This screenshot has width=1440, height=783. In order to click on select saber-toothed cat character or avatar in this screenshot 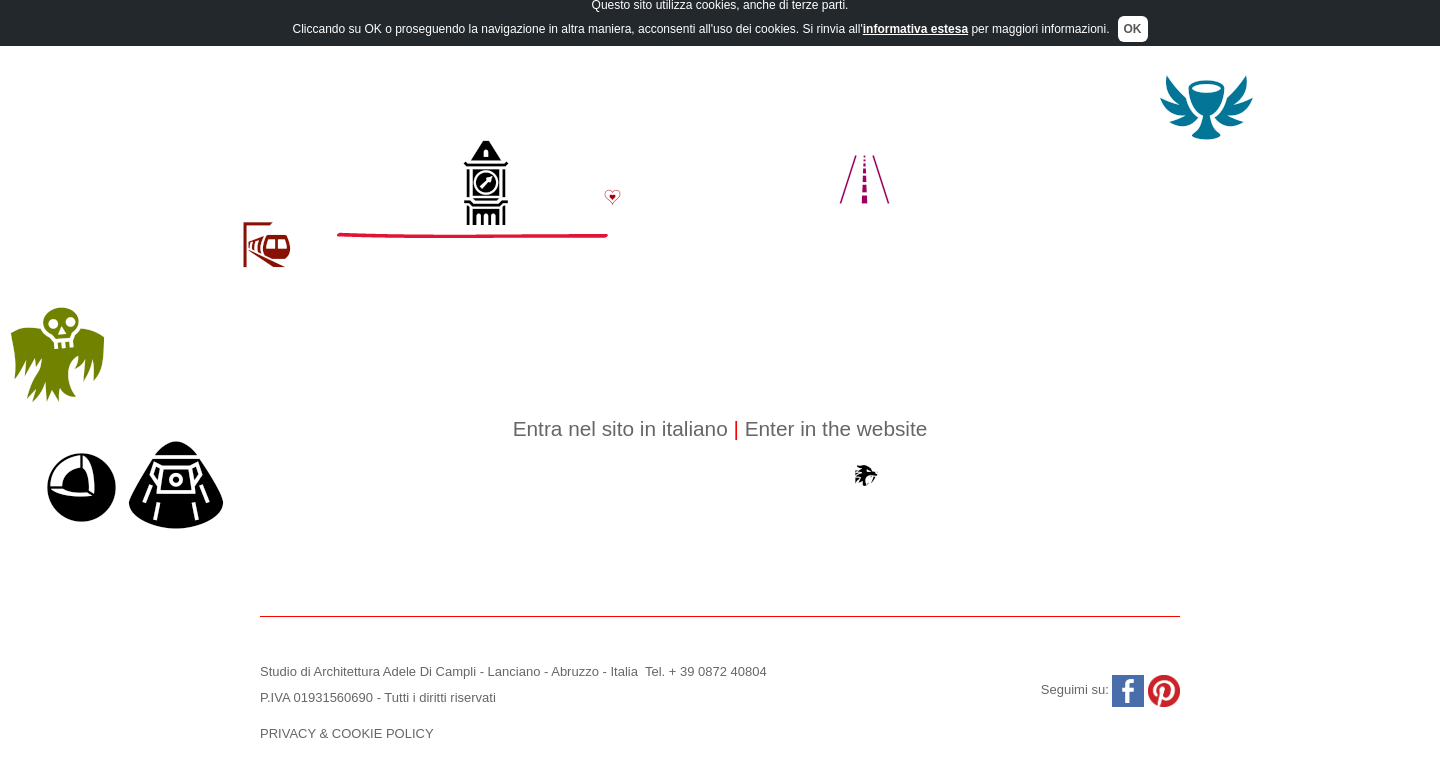, I will do `click(866, 475)`.